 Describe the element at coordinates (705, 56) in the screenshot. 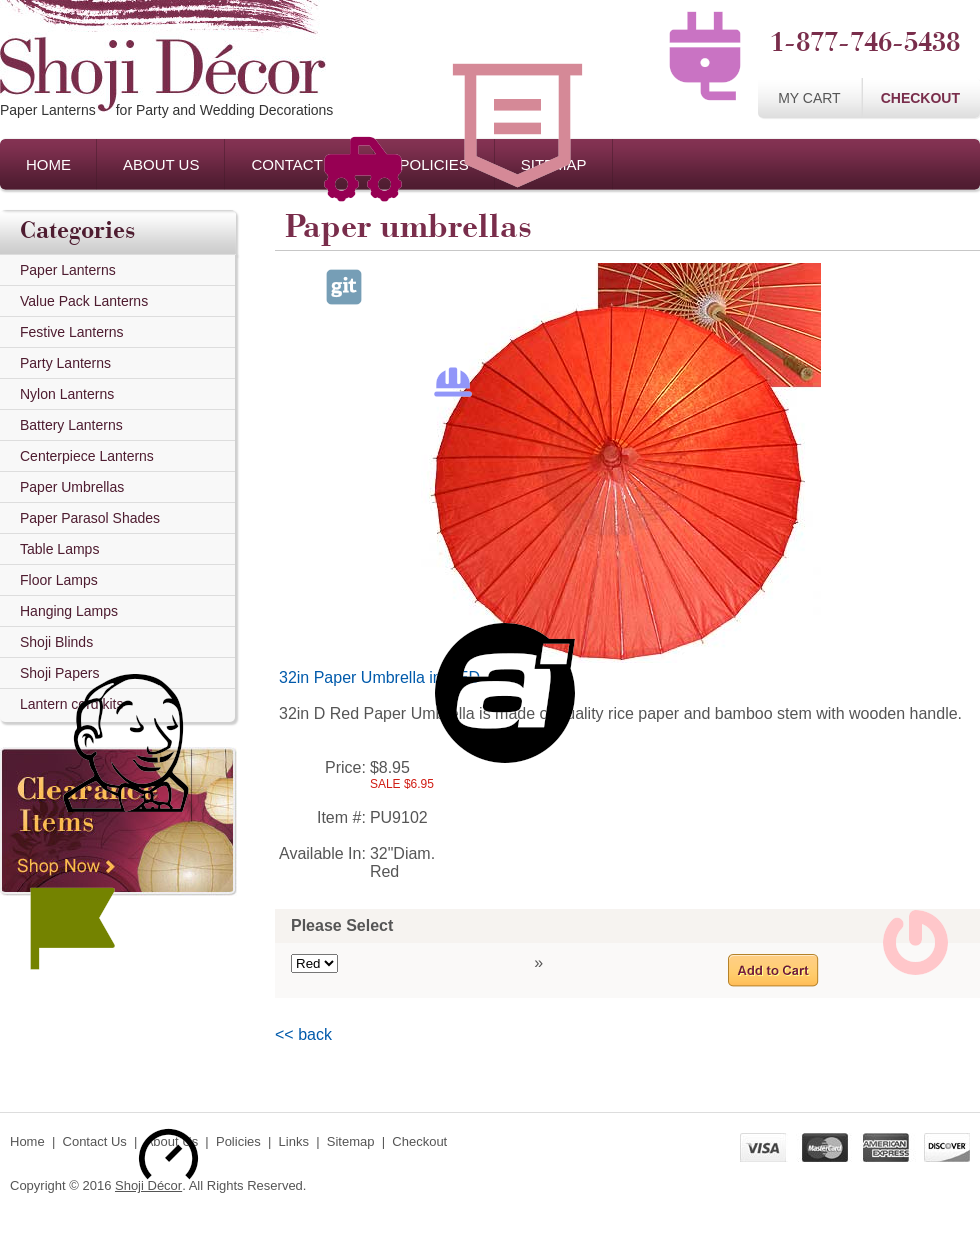

I see `connect to power source` at that location.